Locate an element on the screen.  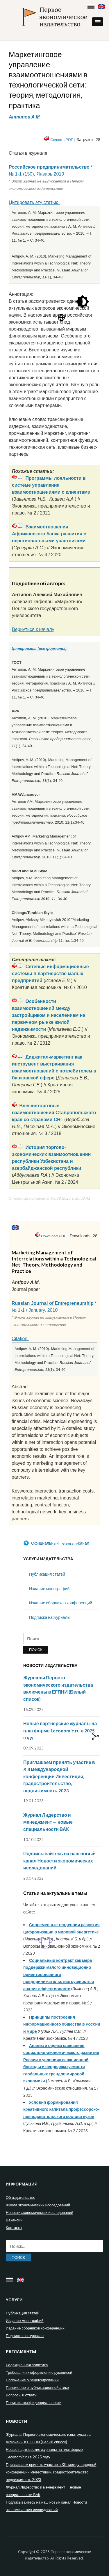
browse clothing or apparel items is located at coordinates (45, 1943).